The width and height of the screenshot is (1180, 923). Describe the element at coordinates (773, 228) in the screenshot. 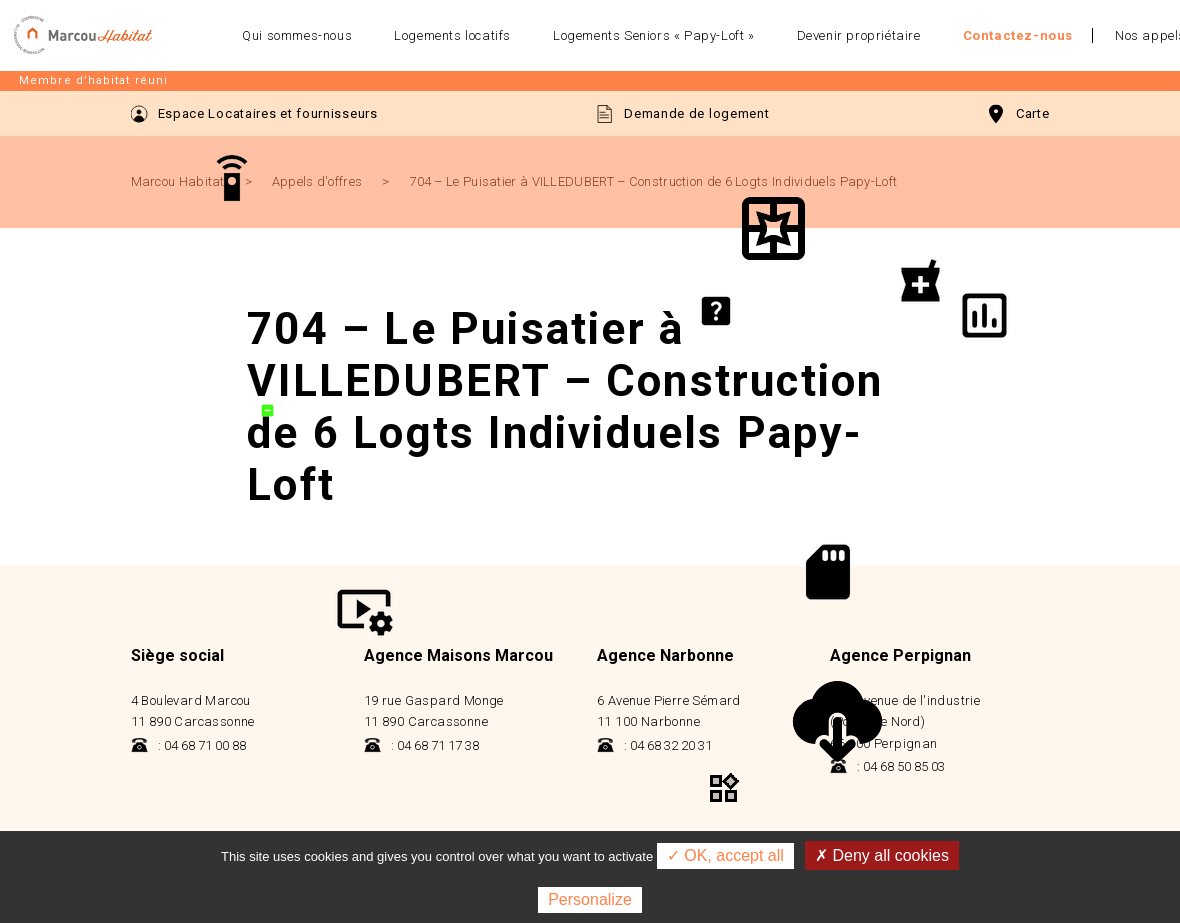

I see `view pages or documents` at that location.